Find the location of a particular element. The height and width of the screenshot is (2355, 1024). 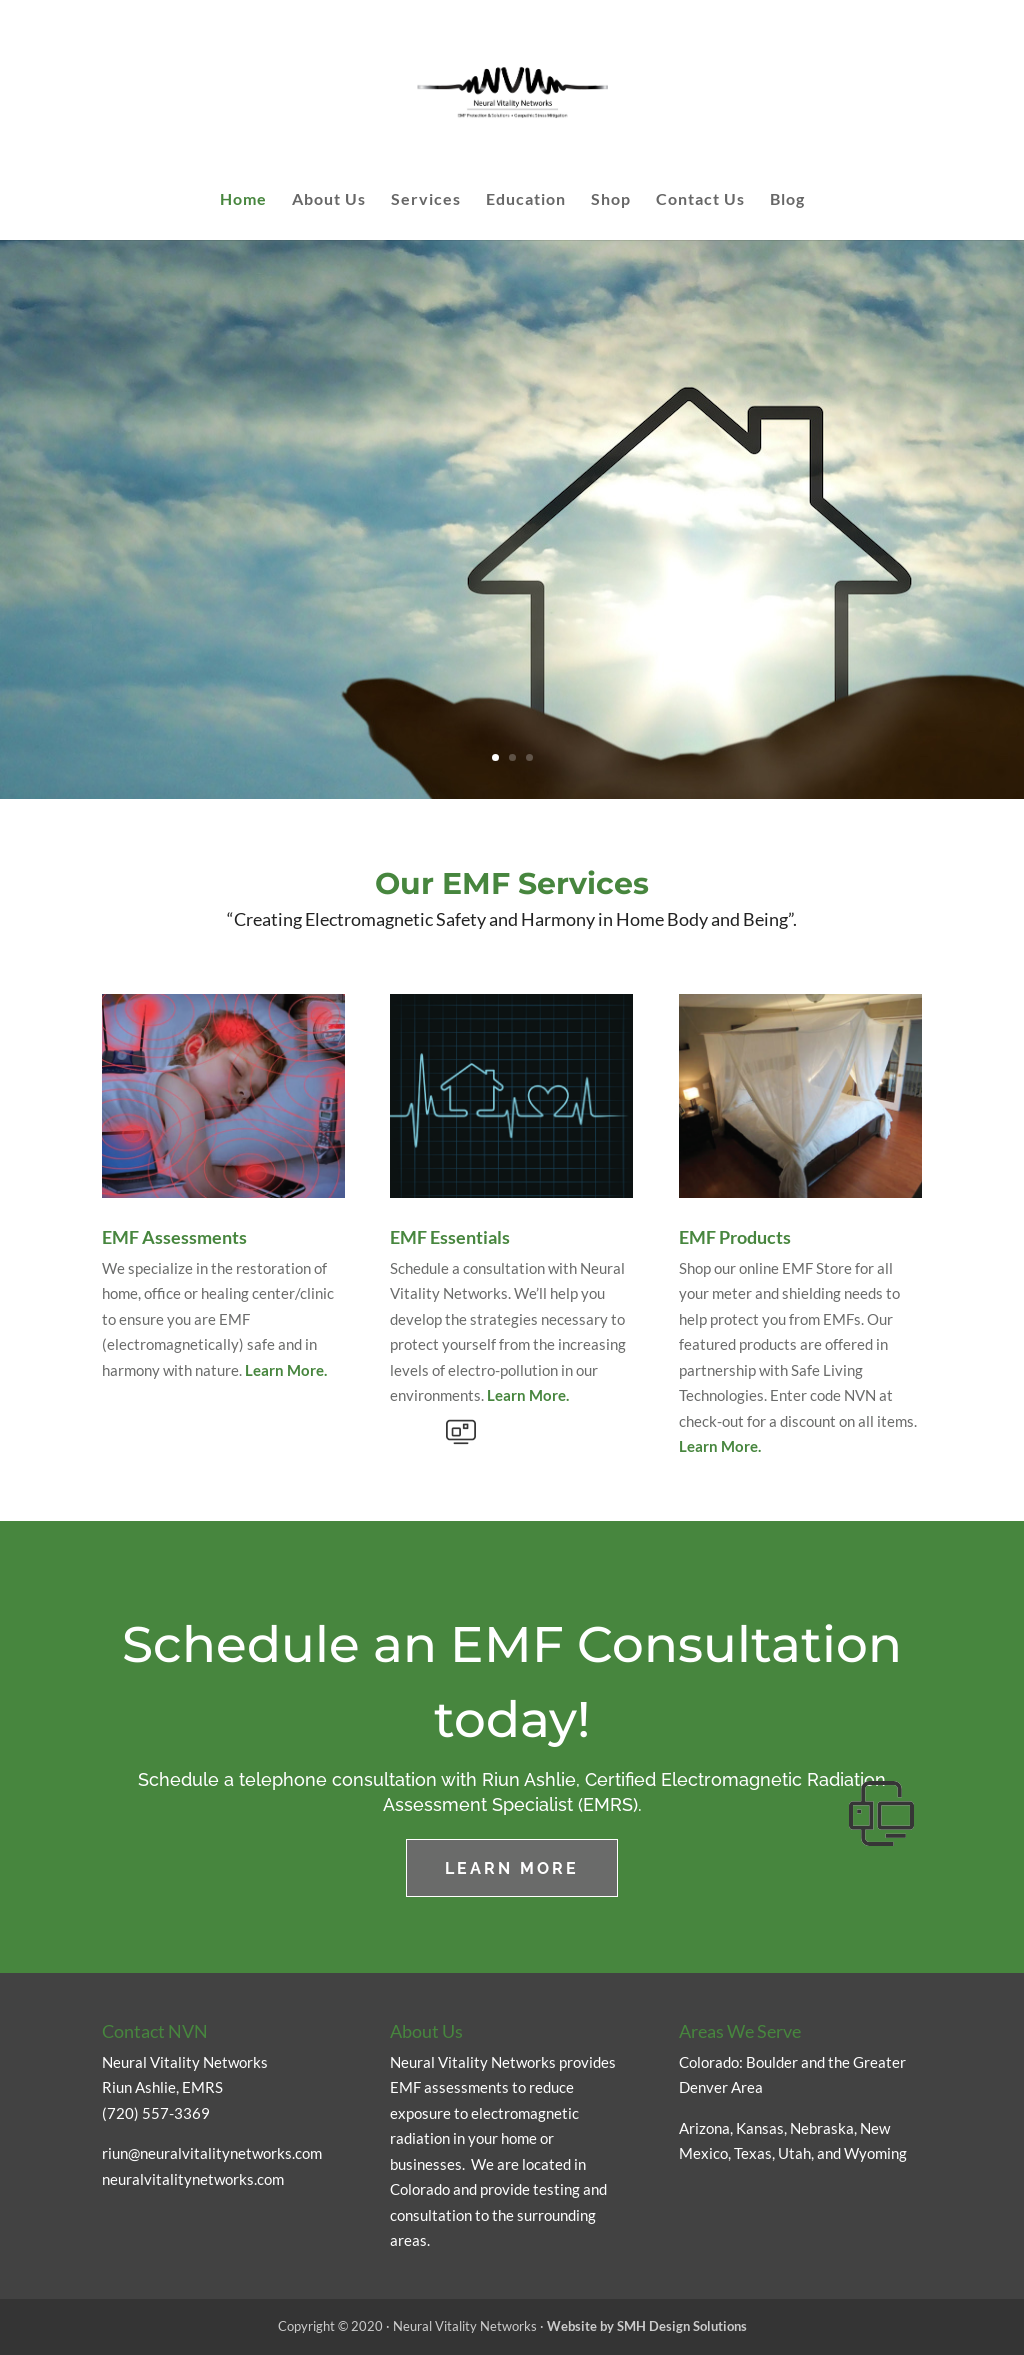

manage connected devices and peripherals is located at coordinates (881, 1813).